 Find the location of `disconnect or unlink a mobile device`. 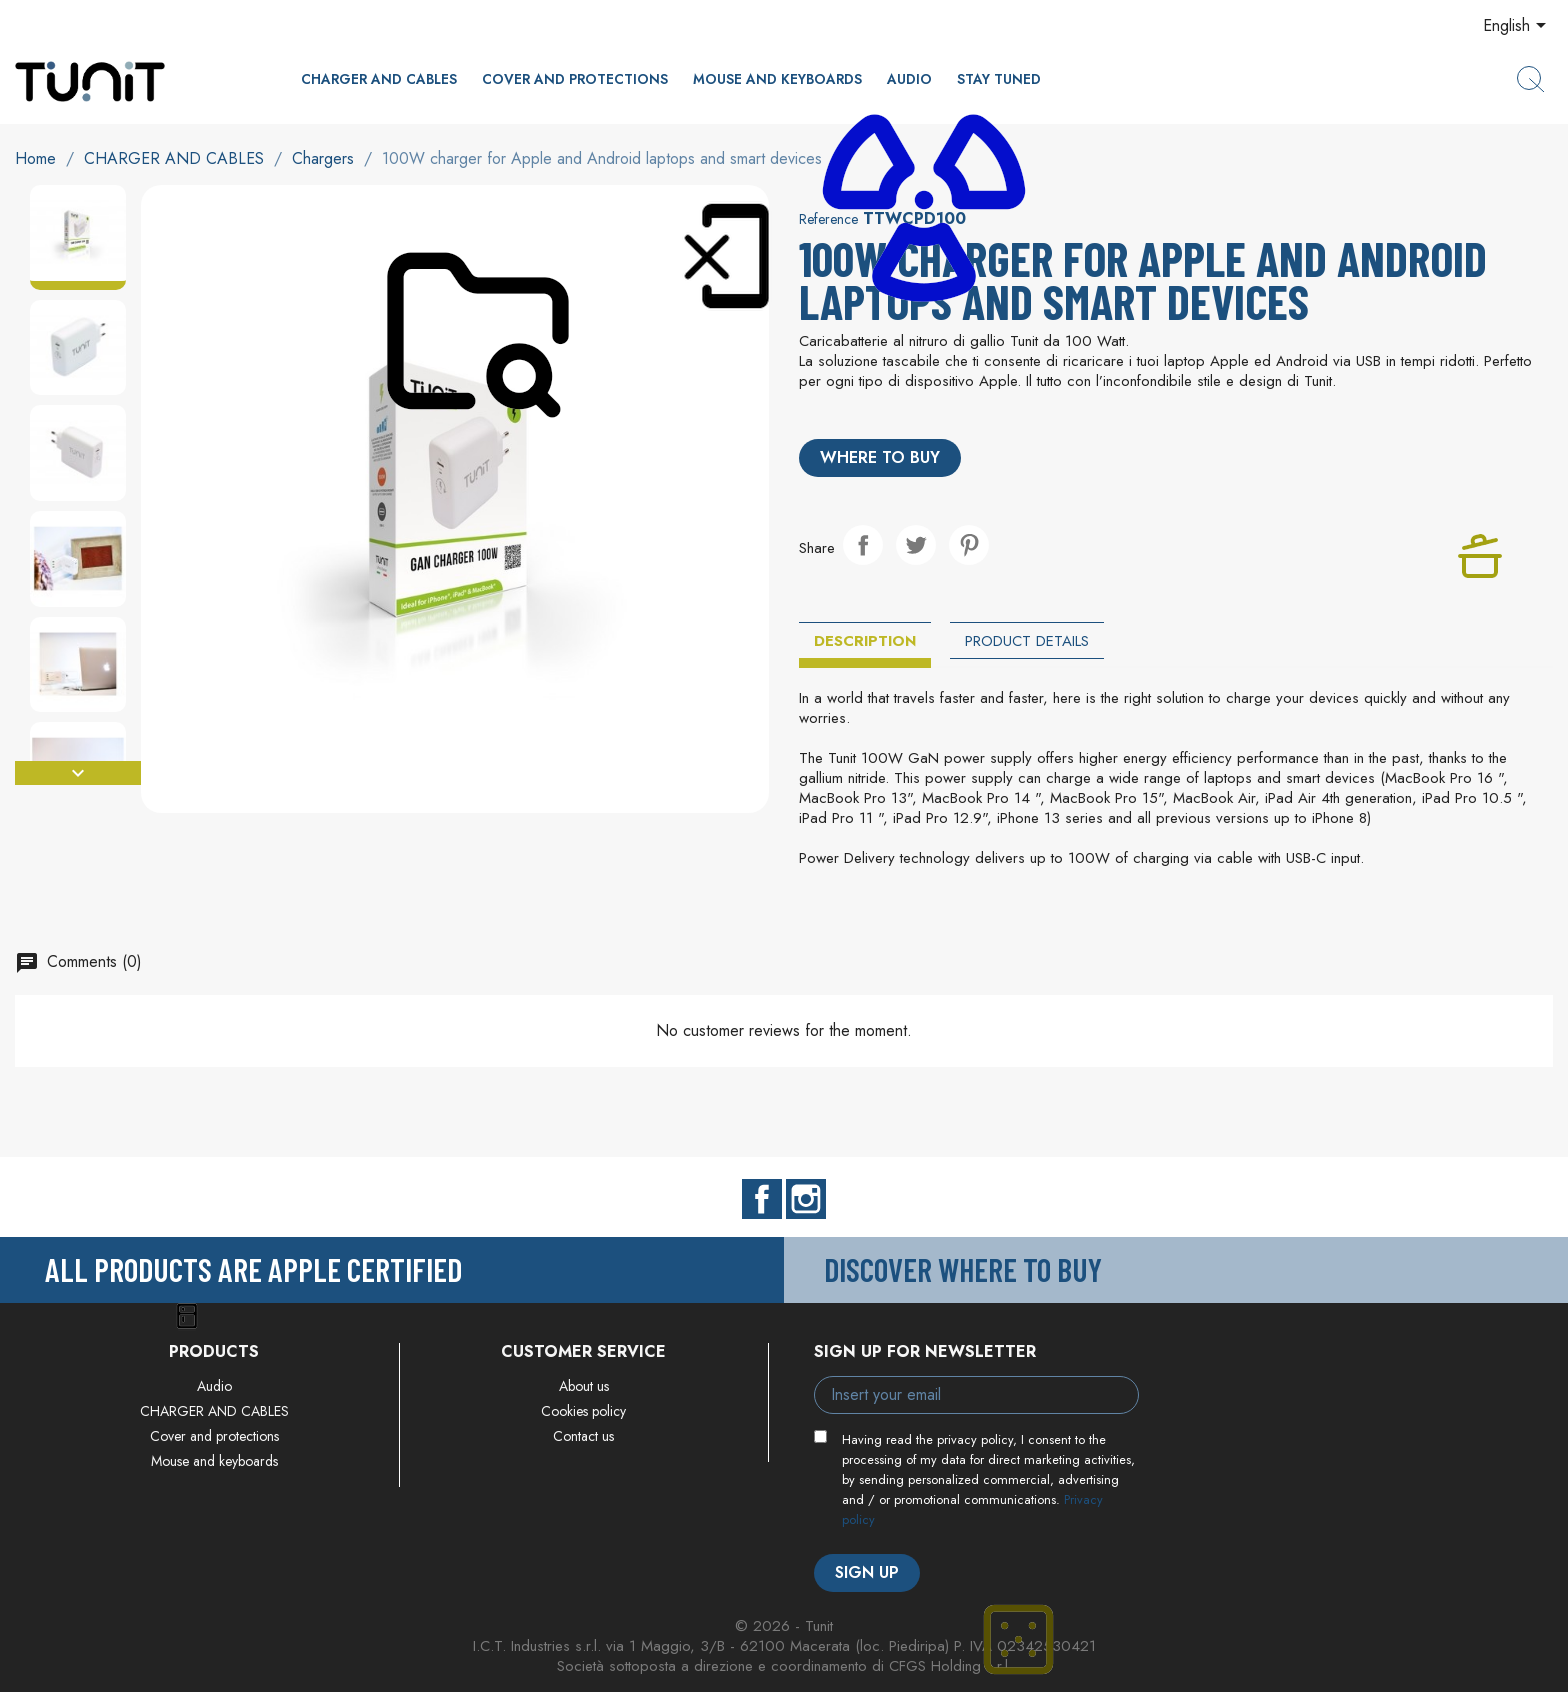

disconnect or unlink a mobile device is located at coordinates (726, 256).